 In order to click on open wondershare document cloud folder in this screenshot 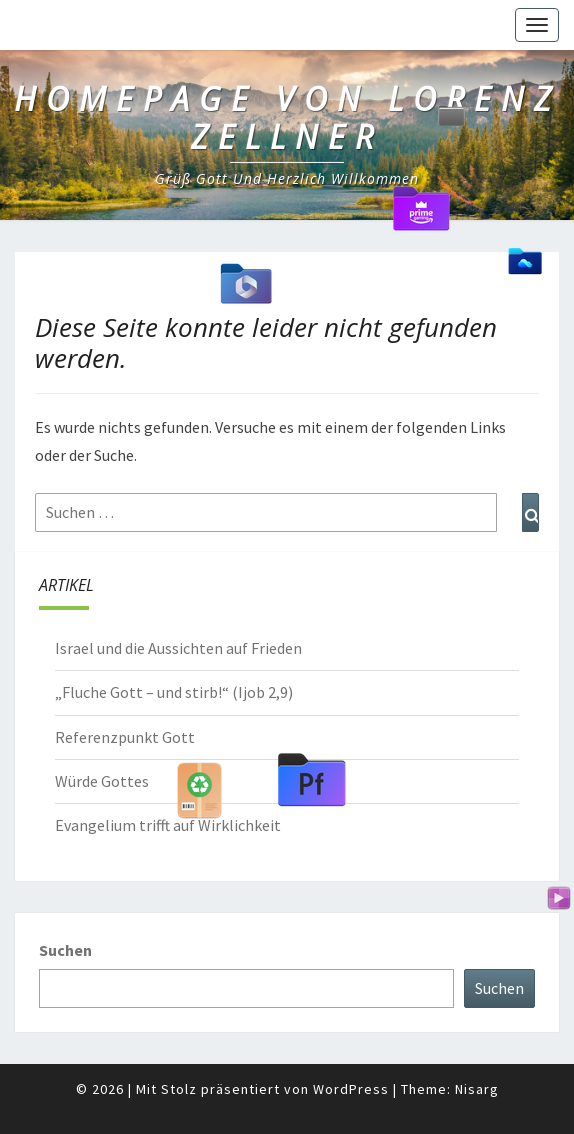, I will do `click(525, 262)`.